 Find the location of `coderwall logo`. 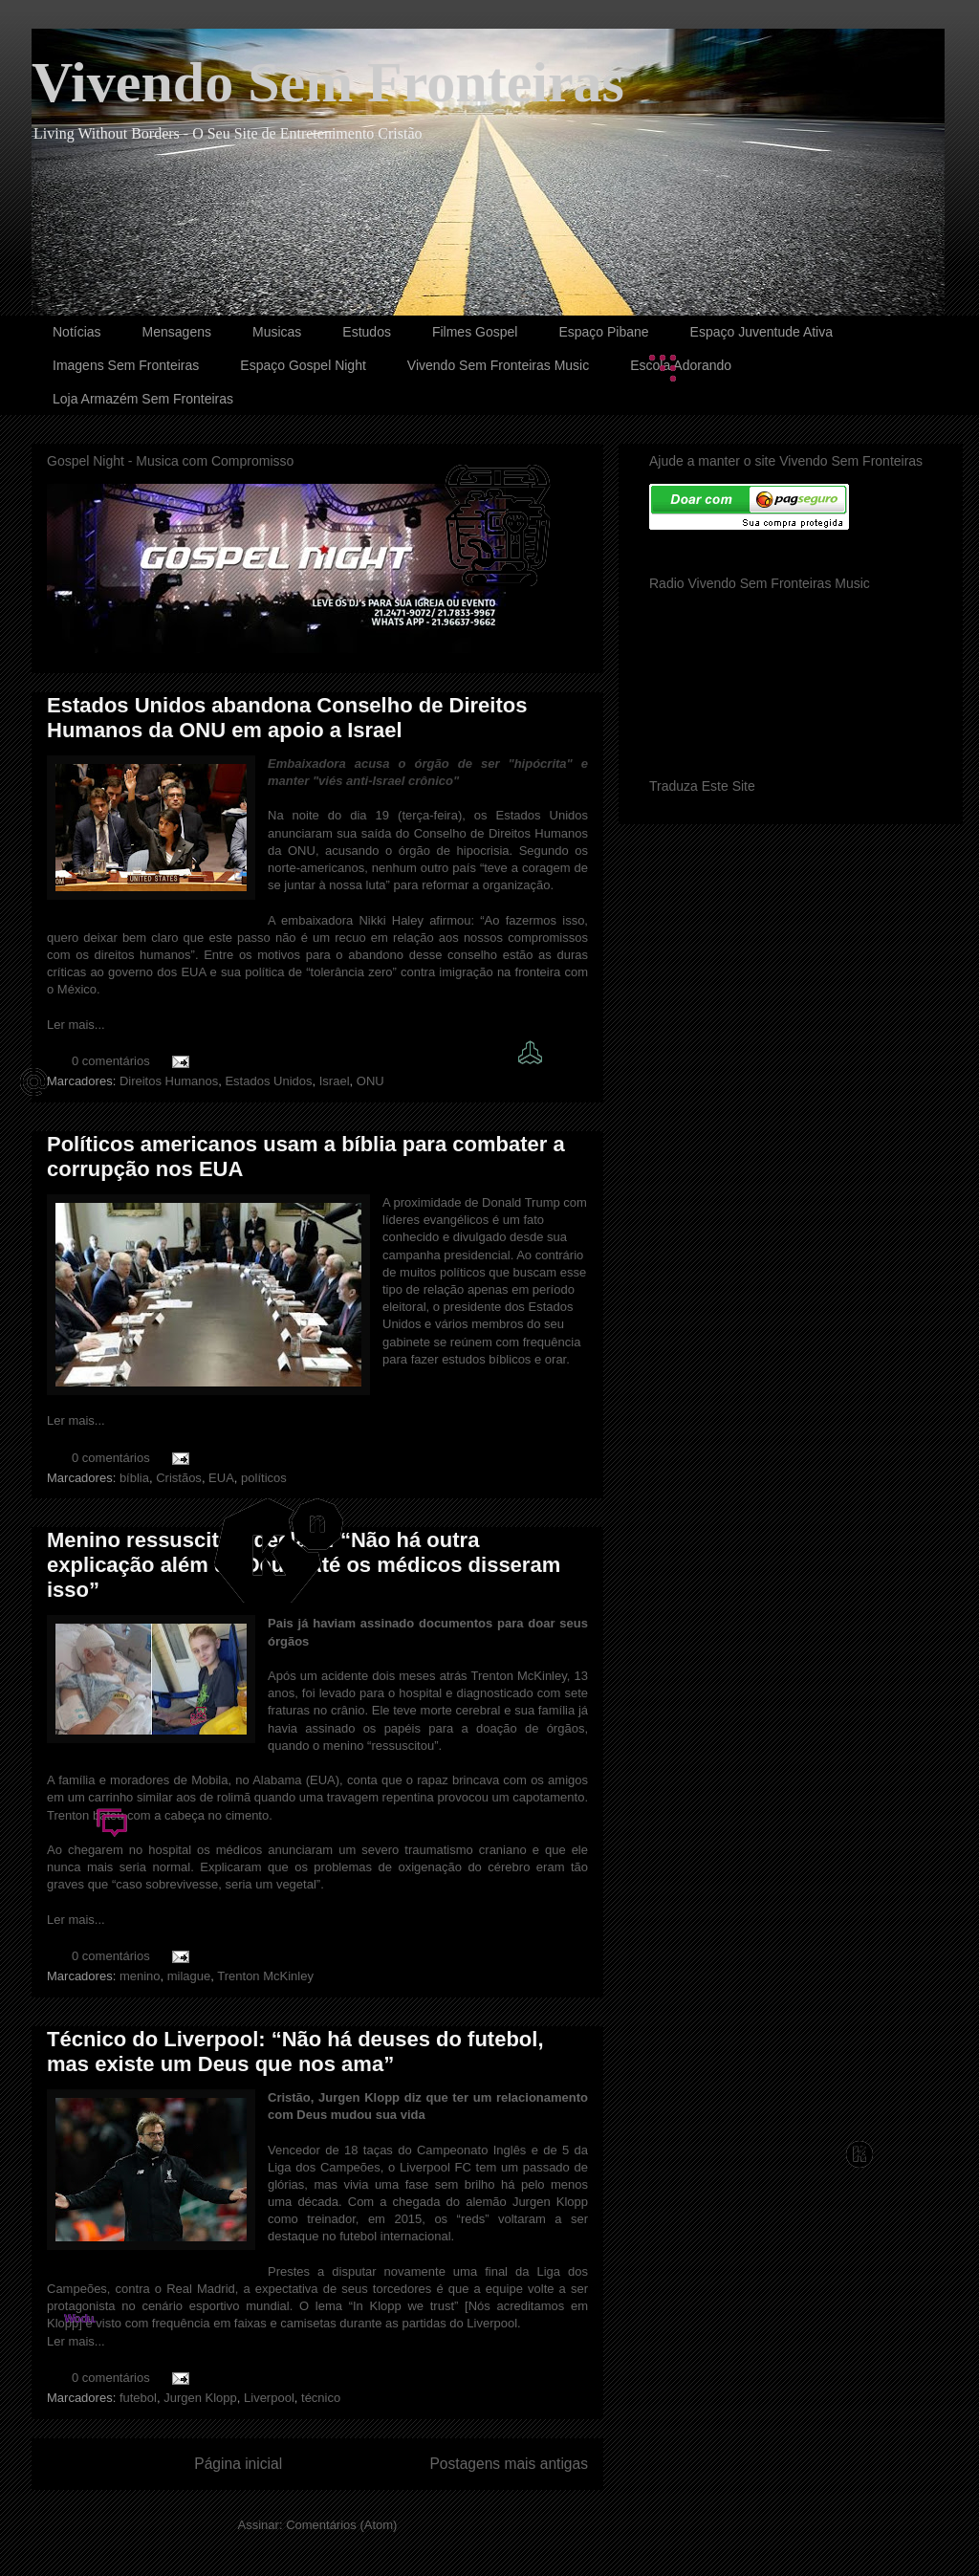

coderwall logo is located at coordinates (663, 368).